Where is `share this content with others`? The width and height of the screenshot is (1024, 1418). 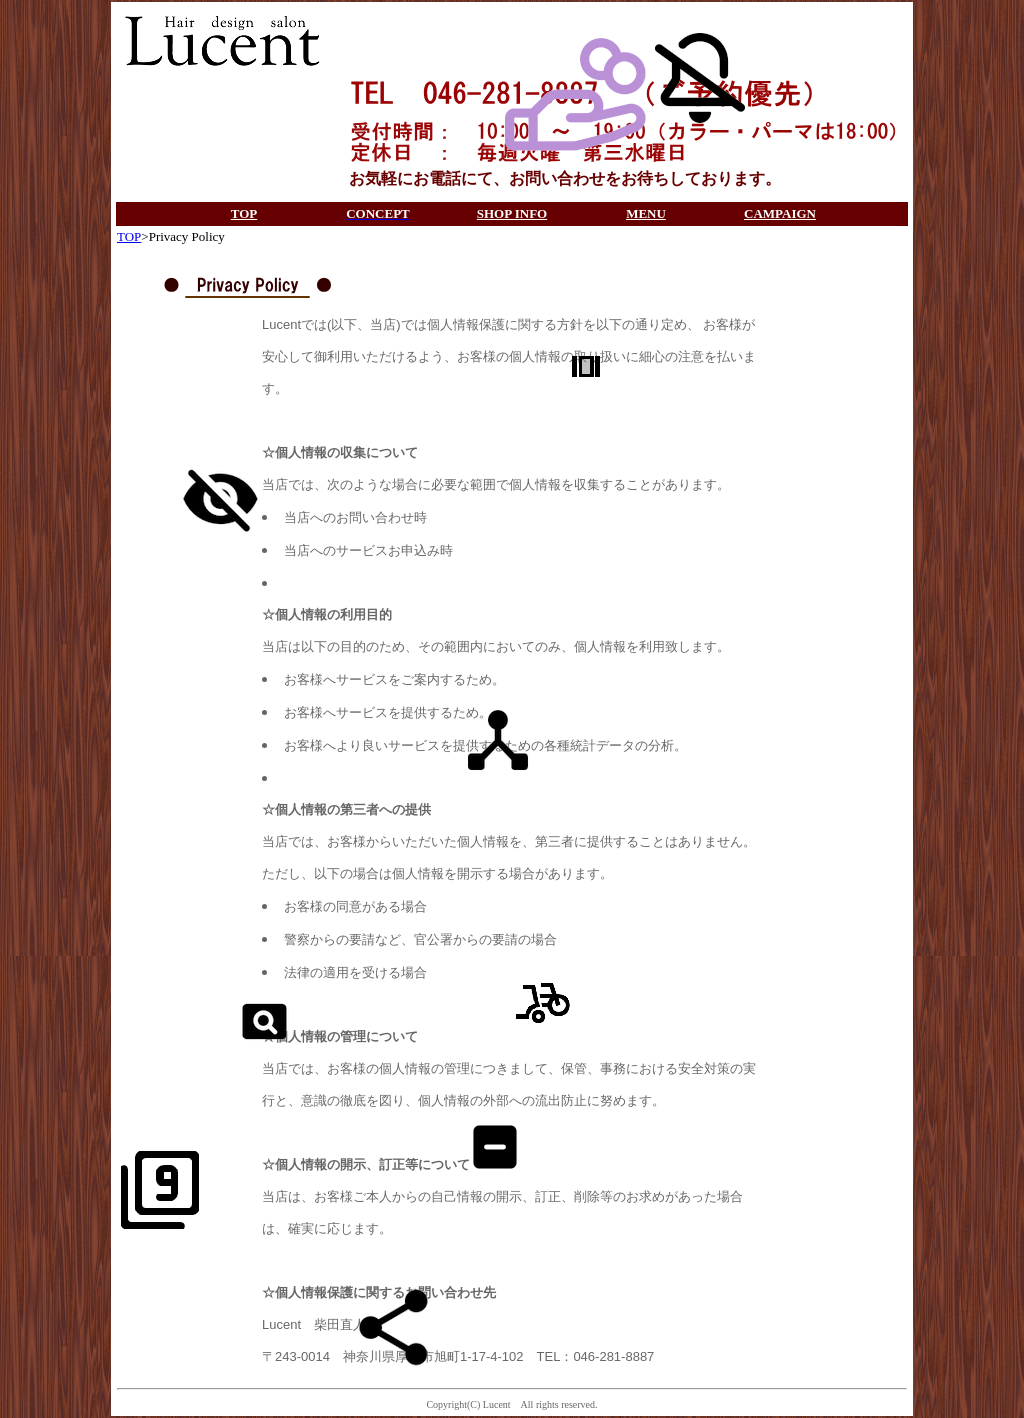 share this content with others is located at coordinates (393, 1327).